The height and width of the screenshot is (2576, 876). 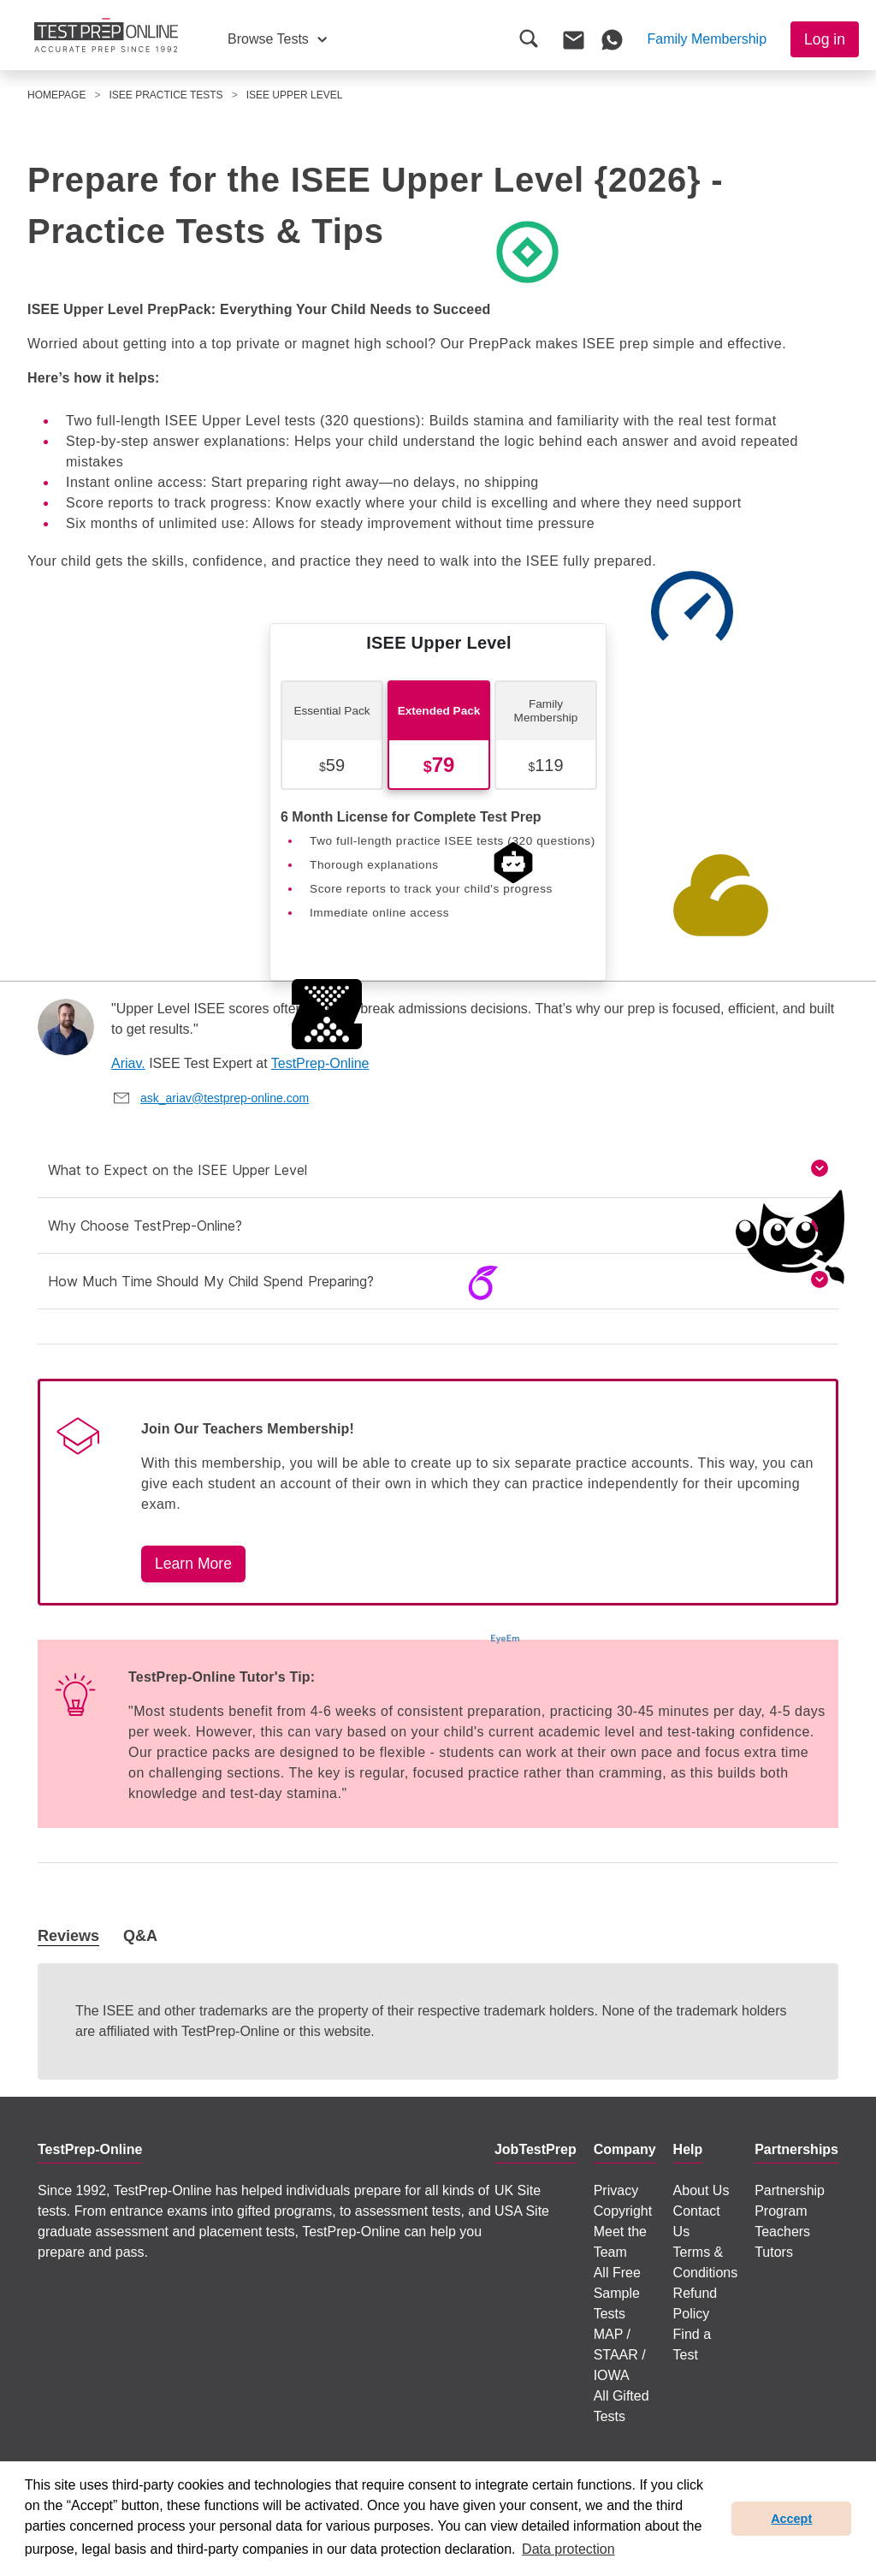 I want to click on access cloud storage, so click(x=720, y=897).